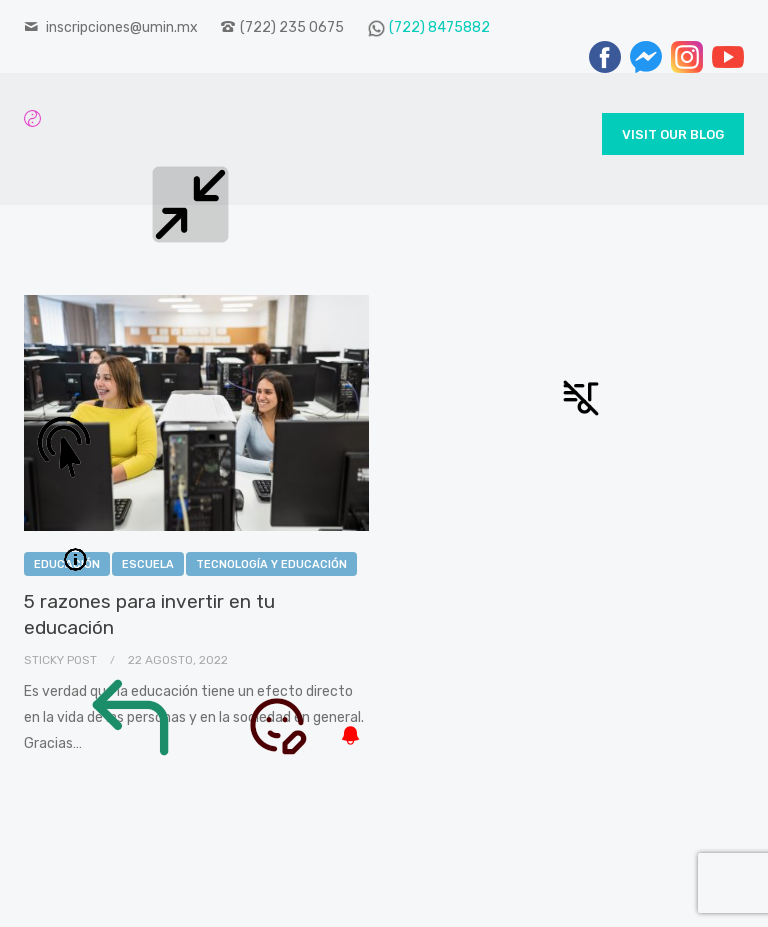  Describe the element at coordinates (130, 717) in the screenshot. I see `go back to the previous screen` at that location.